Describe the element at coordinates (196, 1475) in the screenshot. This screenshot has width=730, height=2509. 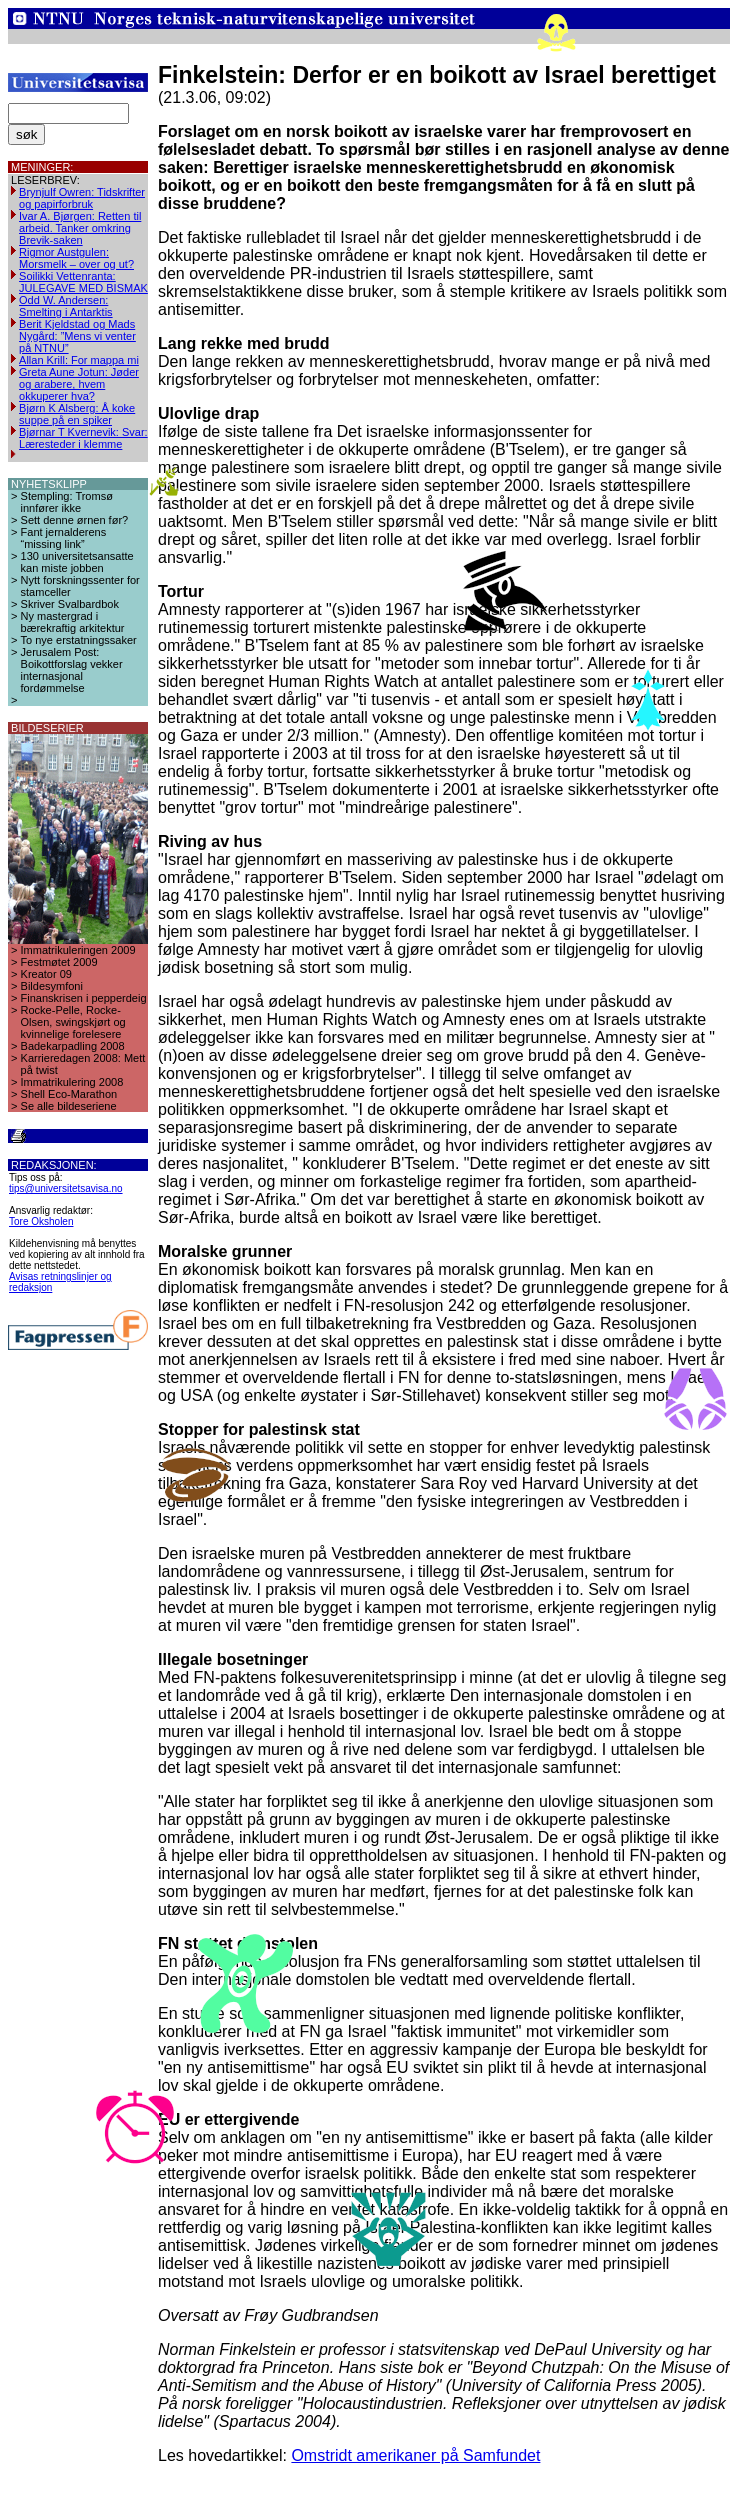
I see `indicates seafood or shellfish category` at that location.